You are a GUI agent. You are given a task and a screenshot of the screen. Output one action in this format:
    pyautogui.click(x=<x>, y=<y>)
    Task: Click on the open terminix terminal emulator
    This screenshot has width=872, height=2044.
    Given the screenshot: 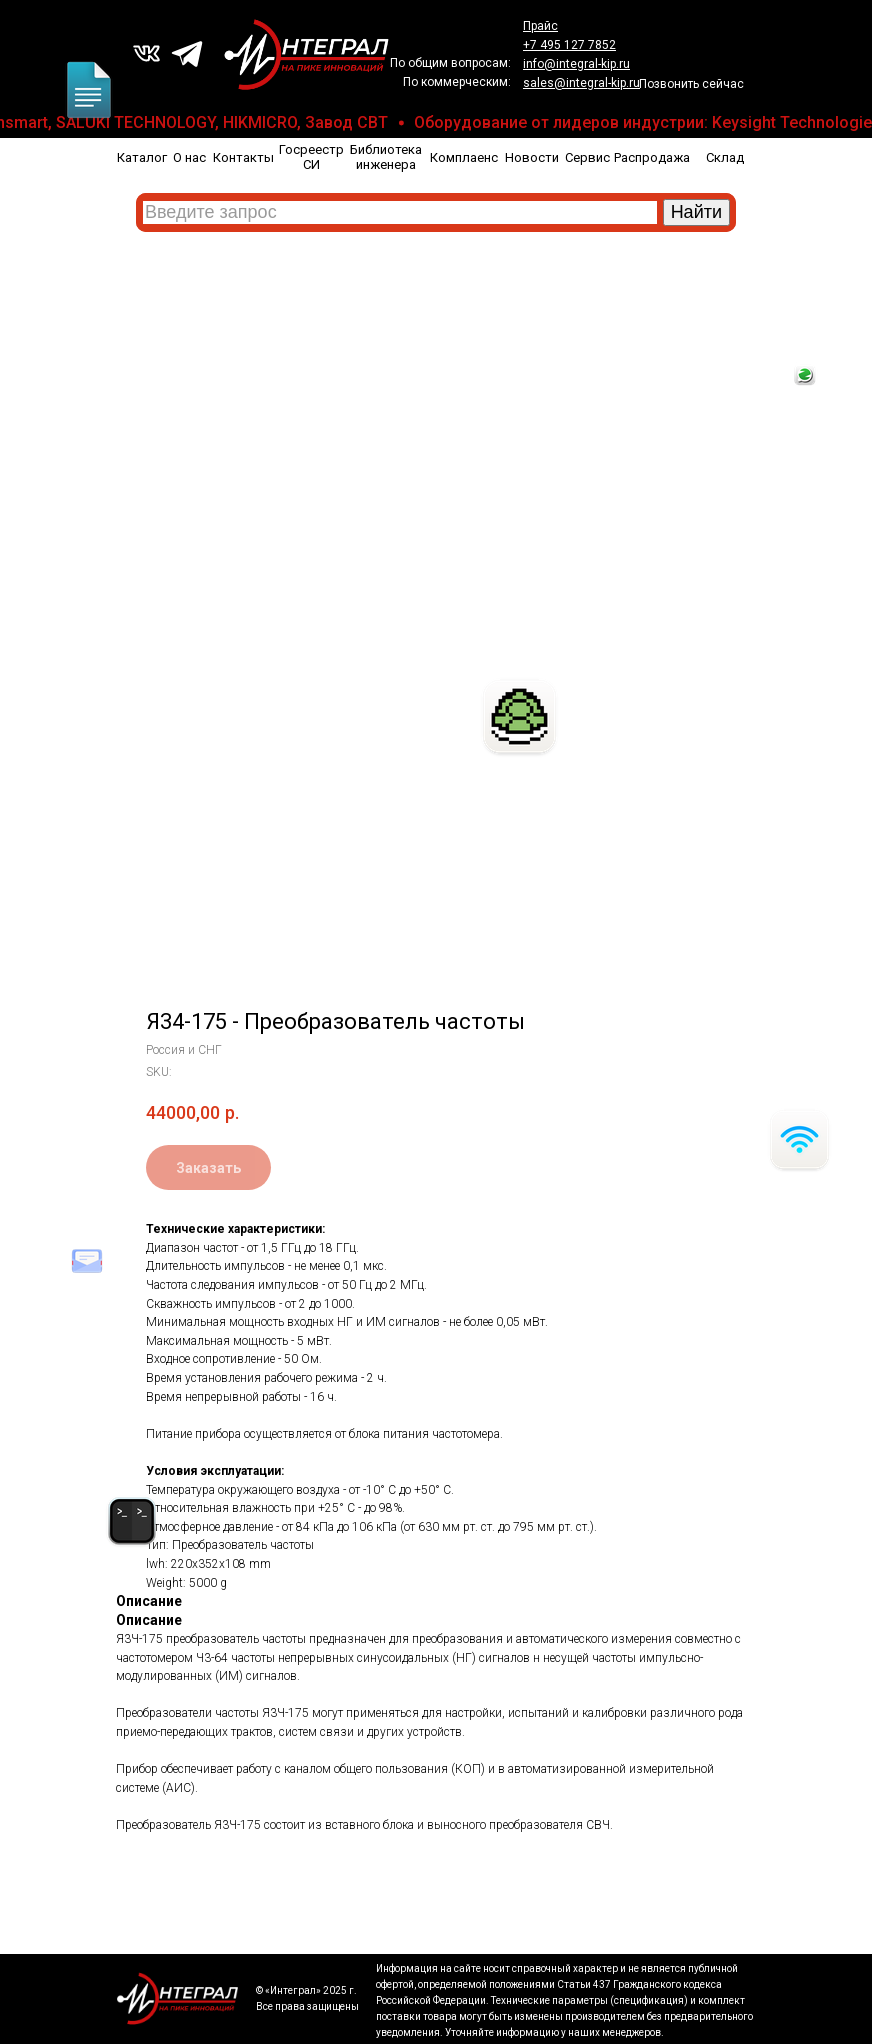 What is the action you would take?
    pyautogui.click(x=132, y=1521)
    